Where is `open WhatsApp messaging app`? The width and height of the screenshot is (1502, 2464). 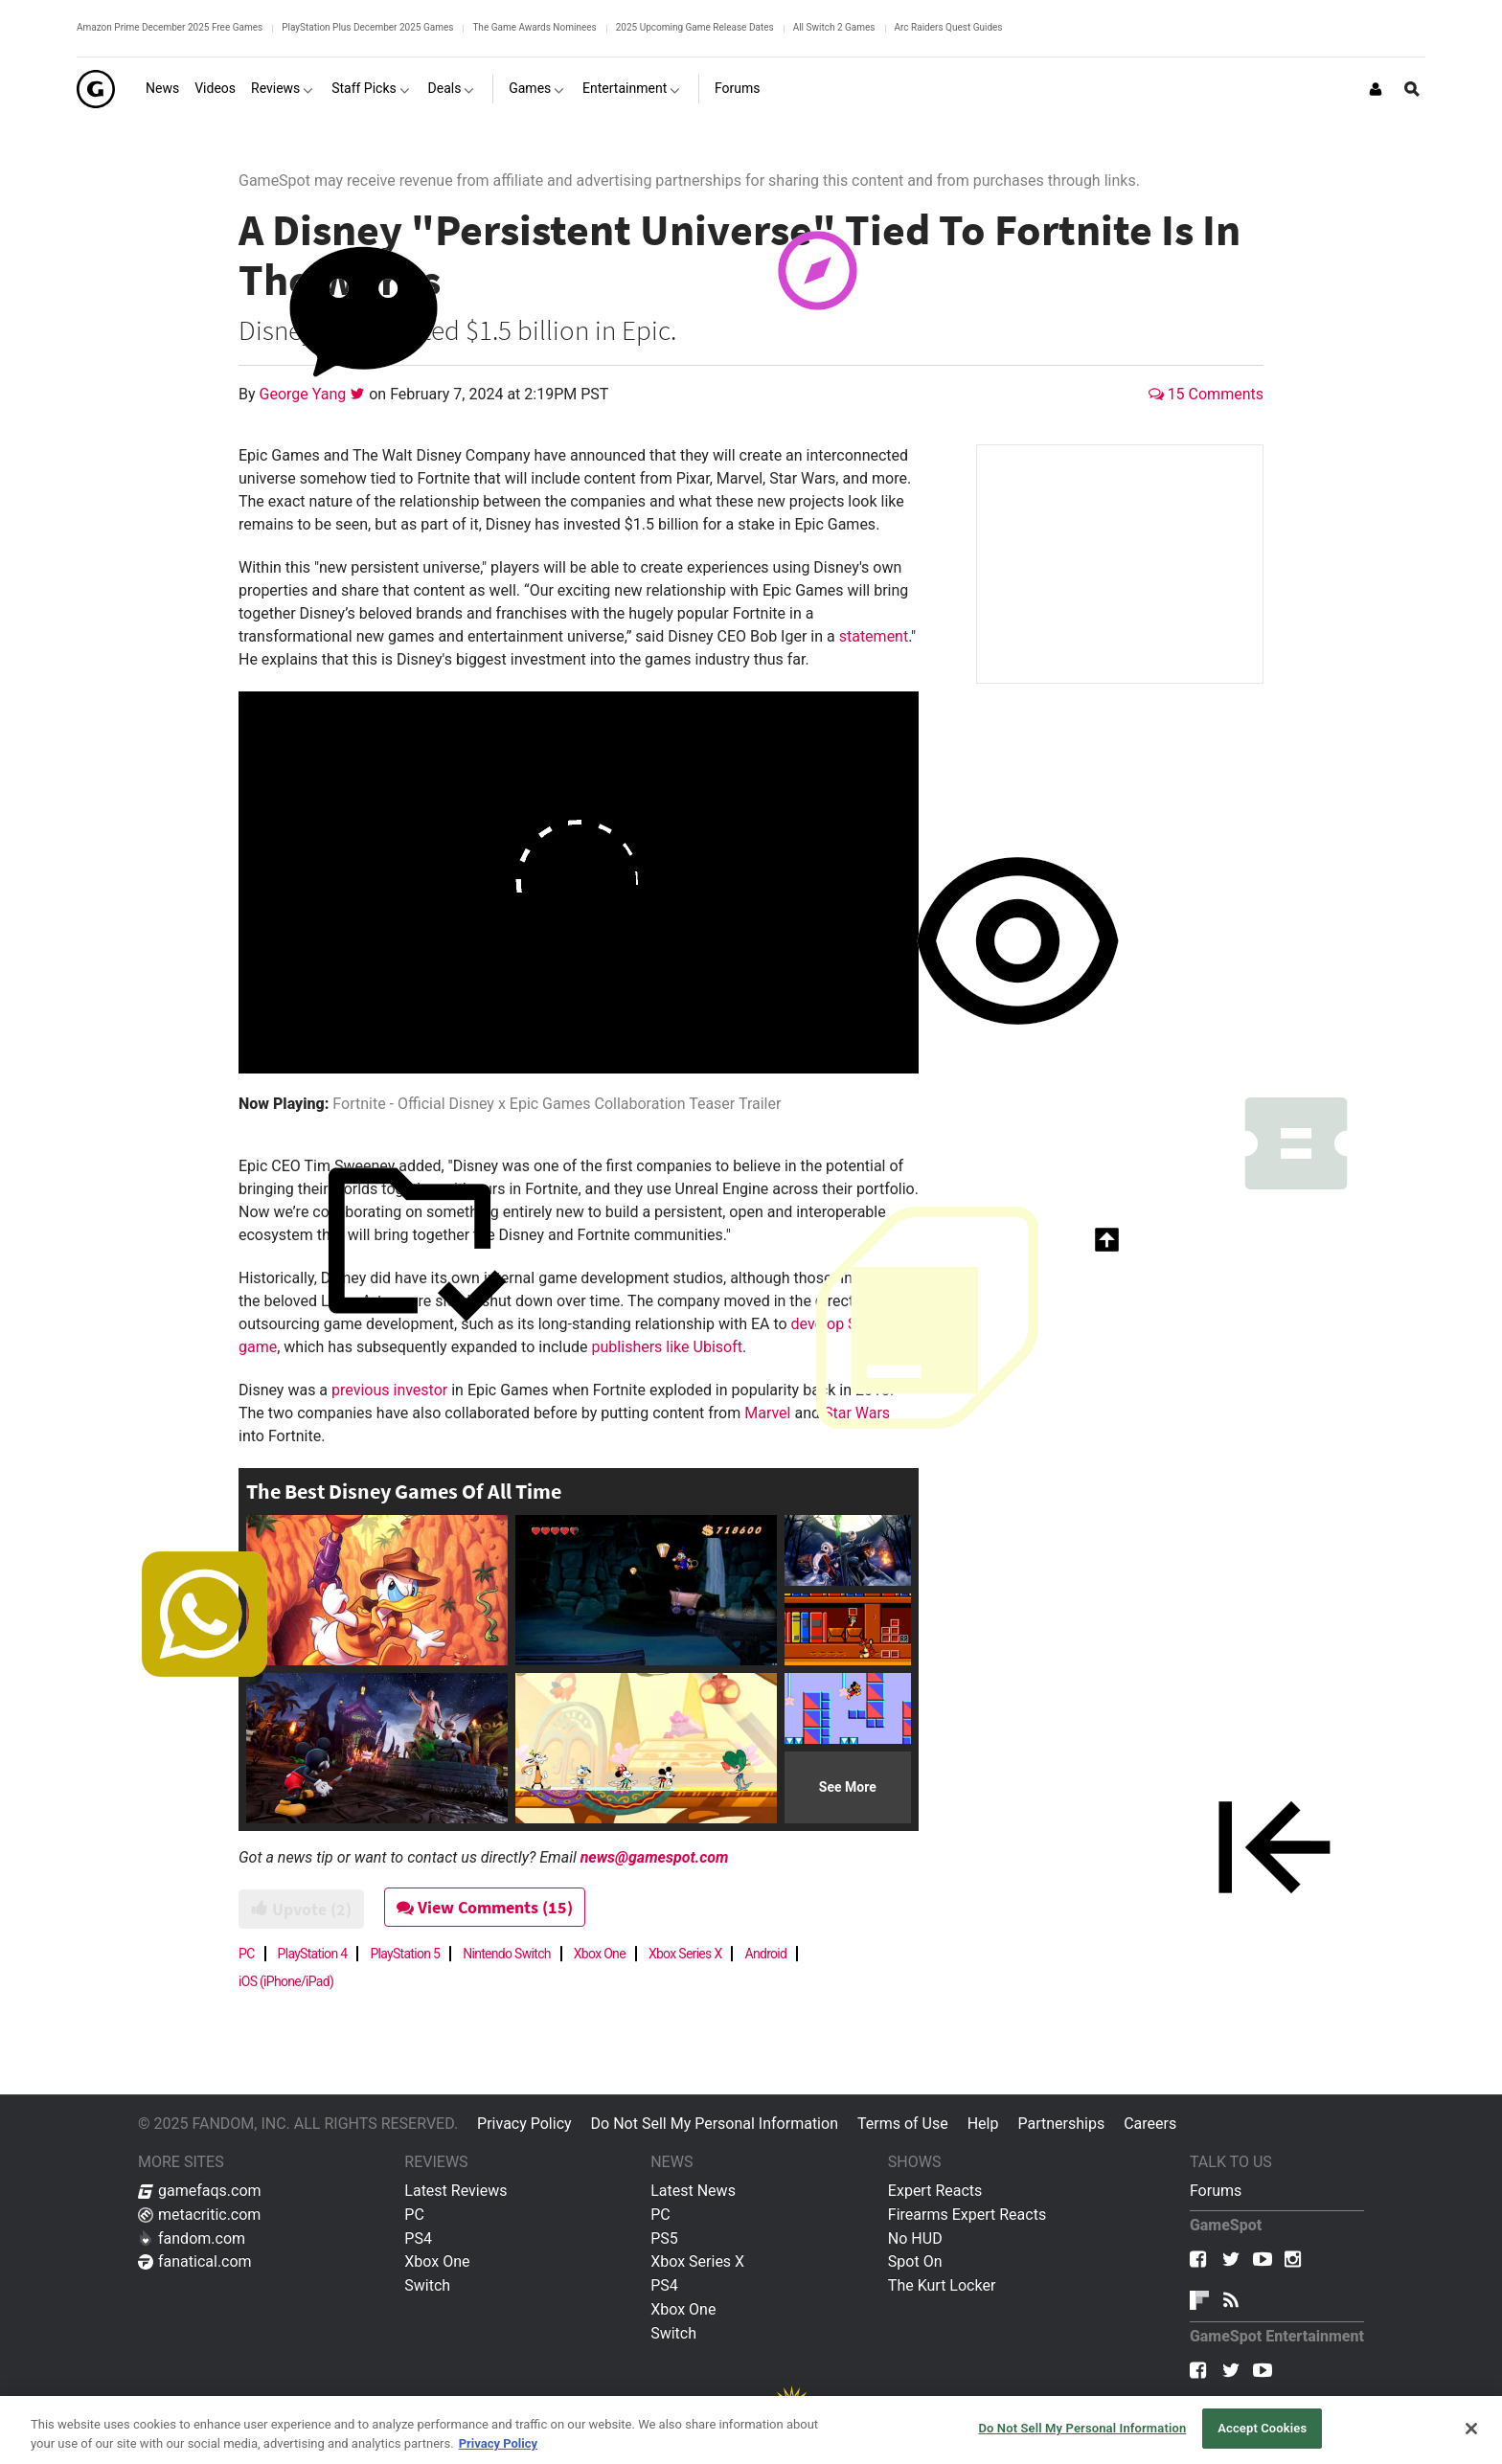 open WhatsApp messaging app is located at coordinates (204, 1614).